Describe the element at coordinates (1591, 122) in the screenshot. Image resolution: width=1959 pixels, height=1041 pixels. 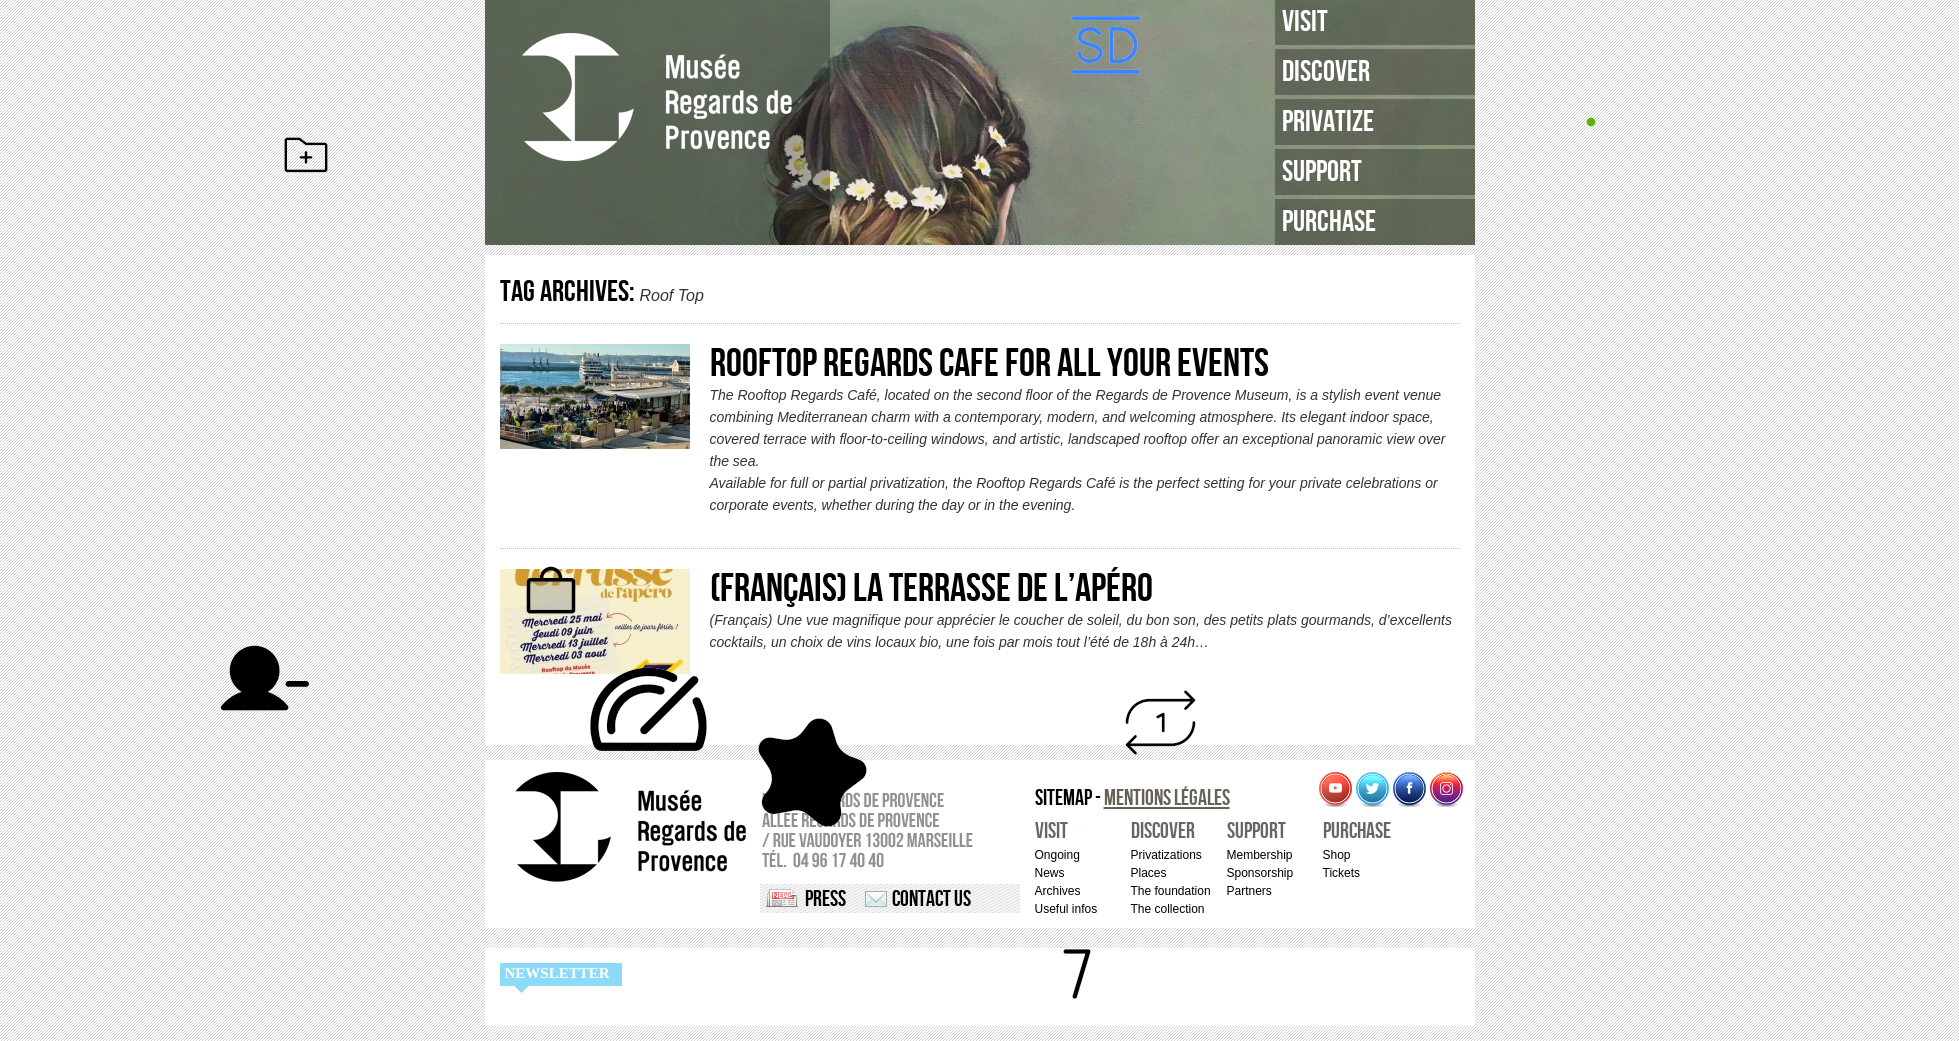
I see `indicates an unread notification or new item` at that location.